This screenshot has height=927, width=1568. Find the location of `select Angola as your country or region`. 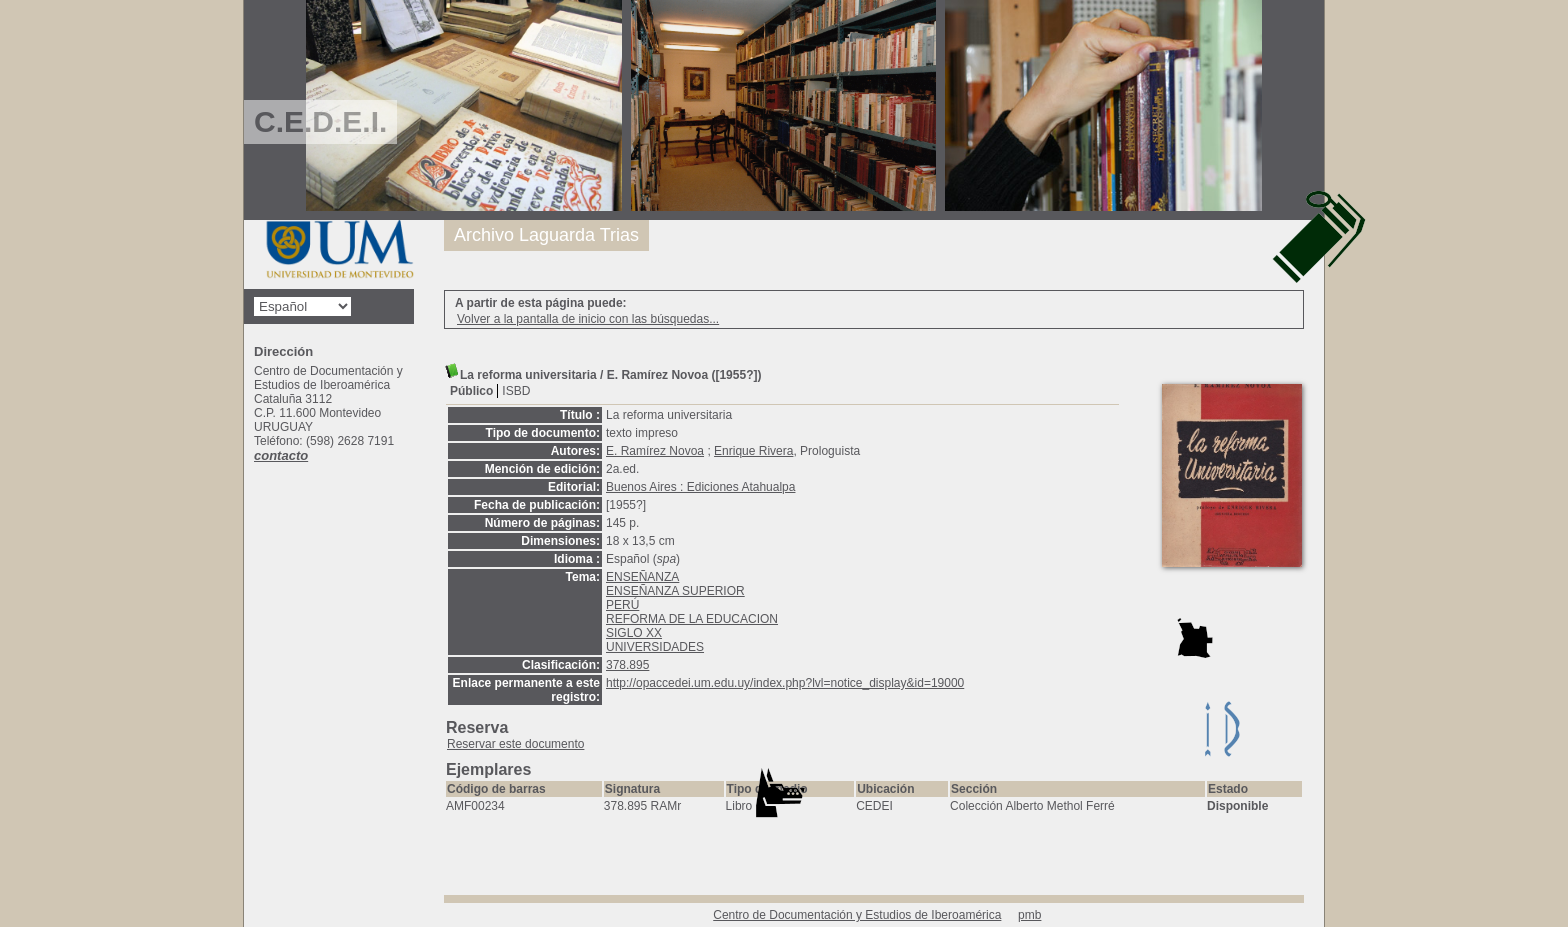

select Angola as your country or region is located at coordinates (1195, 638).